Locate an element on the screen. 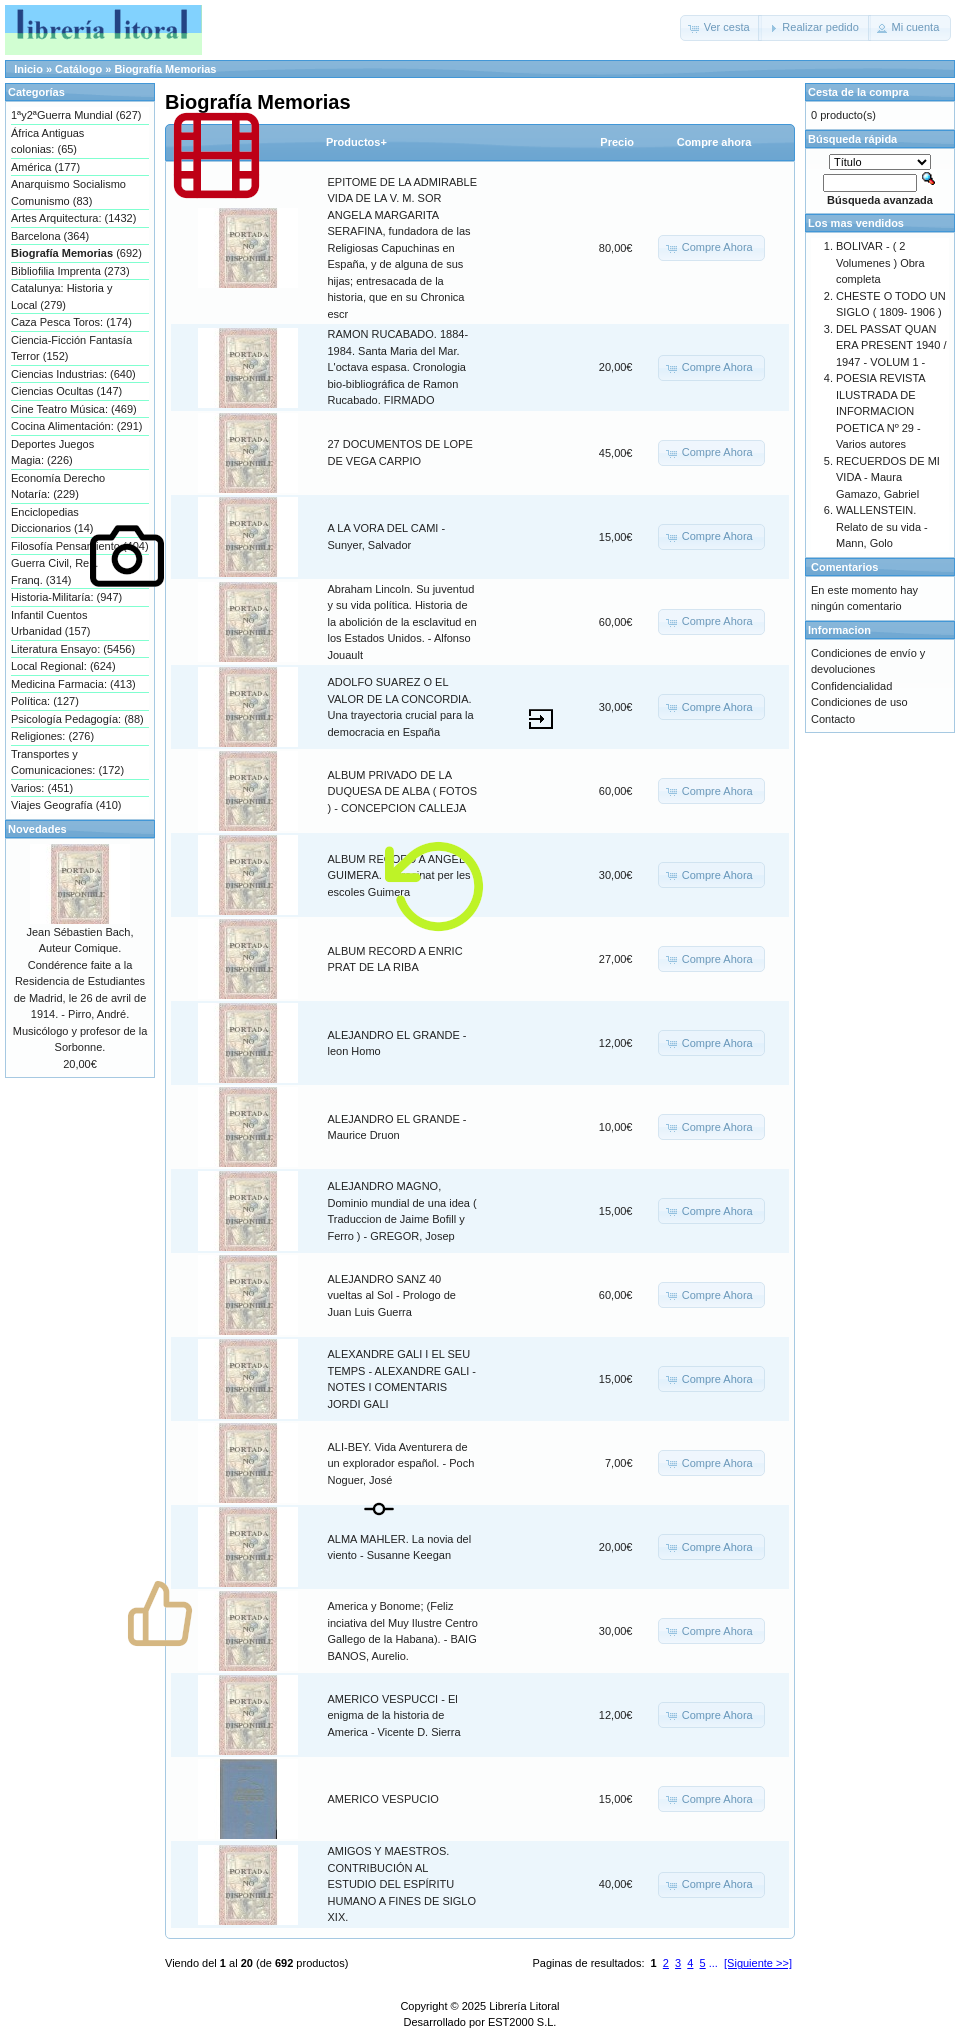 This screenshot has height=2042, width=960. view commit details in version control is located at coordinates (379, 1509).